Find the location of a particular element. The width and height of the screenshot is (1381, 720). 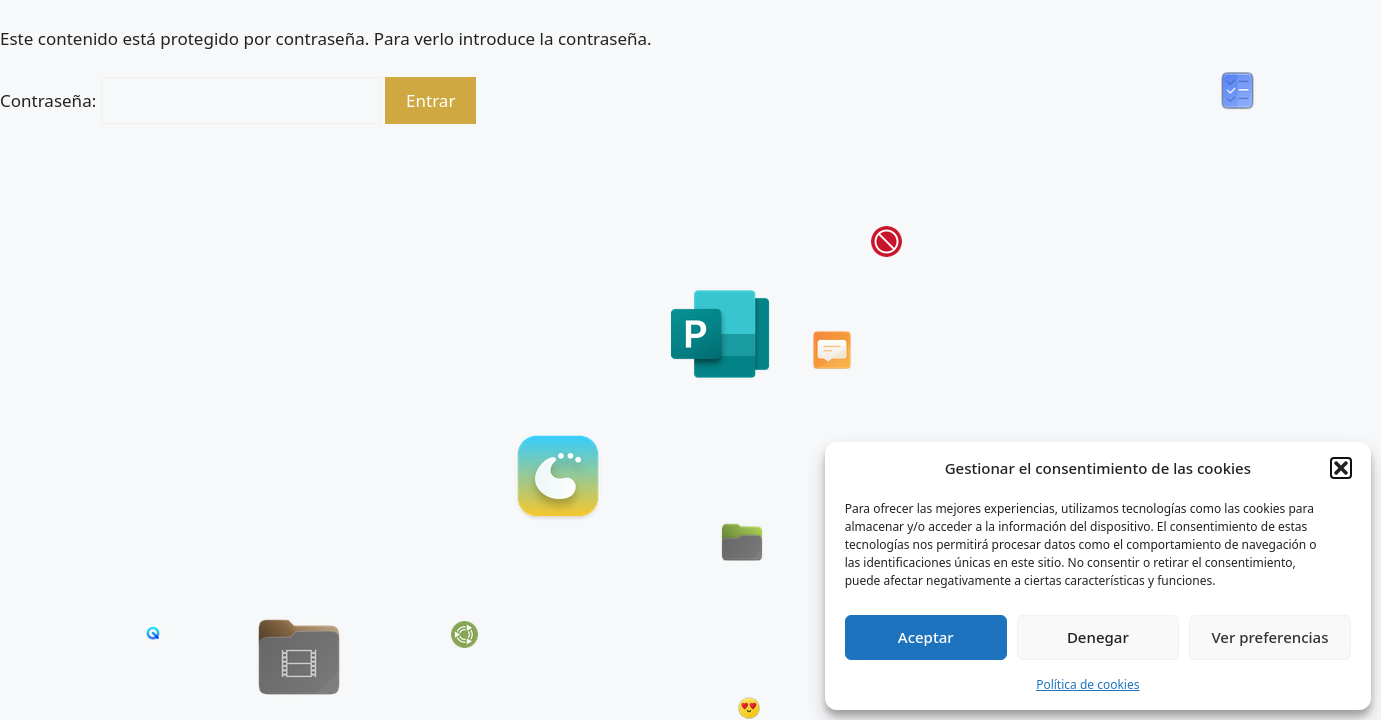

open the Socialize app is located at coordinates (749, 708).